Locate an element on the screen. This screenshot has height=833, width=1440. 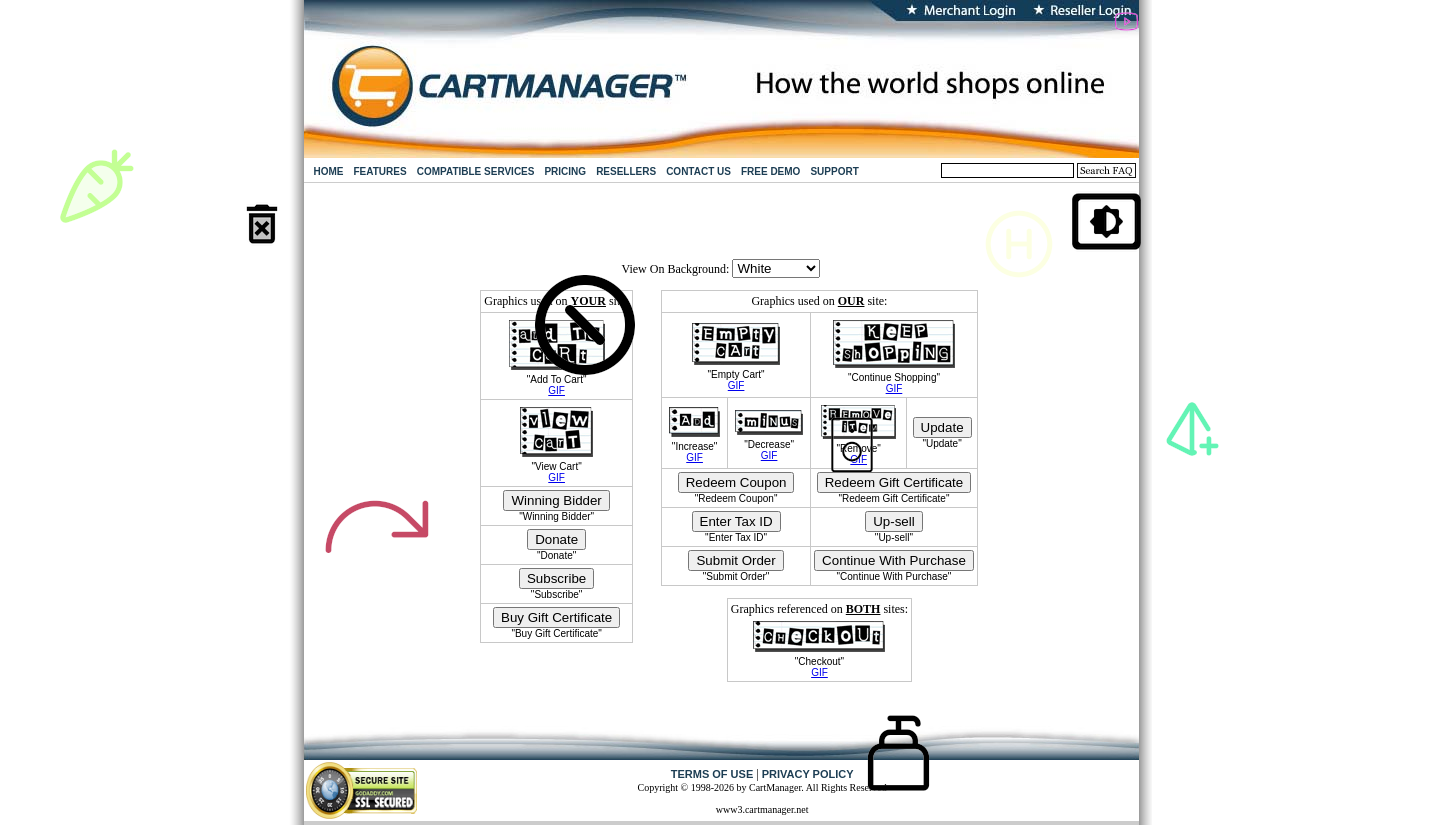
adjust speaker or audio output settings is located at coordinates (852, 445).